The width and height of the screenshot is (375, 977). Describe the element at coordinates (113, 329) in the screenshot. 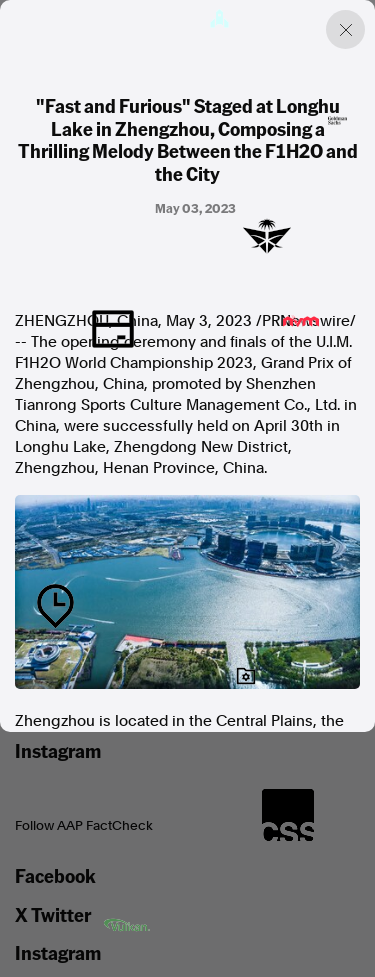

I see `manage payment methods` at that location.